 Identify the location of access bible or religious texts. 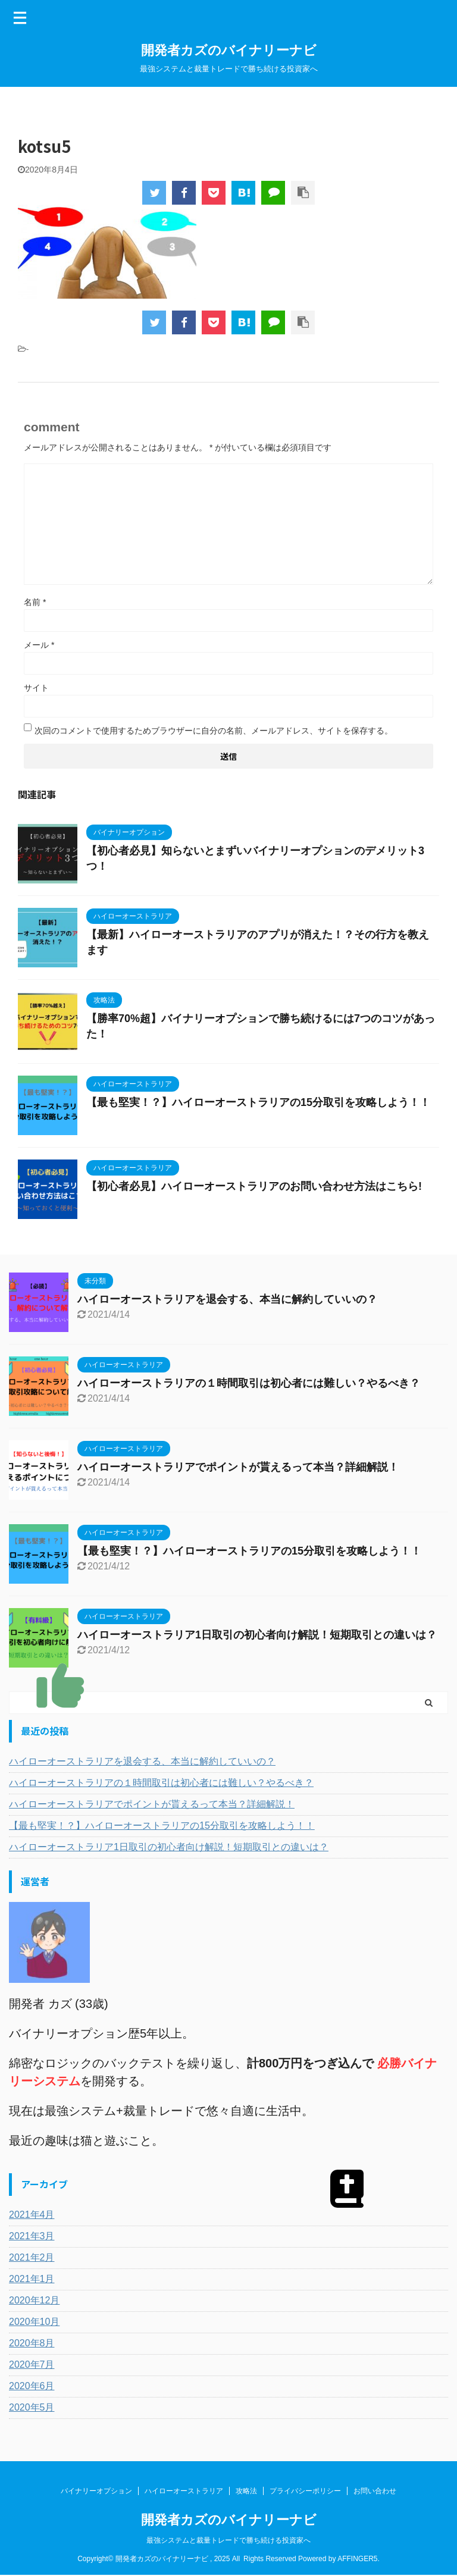
(347, 2189).